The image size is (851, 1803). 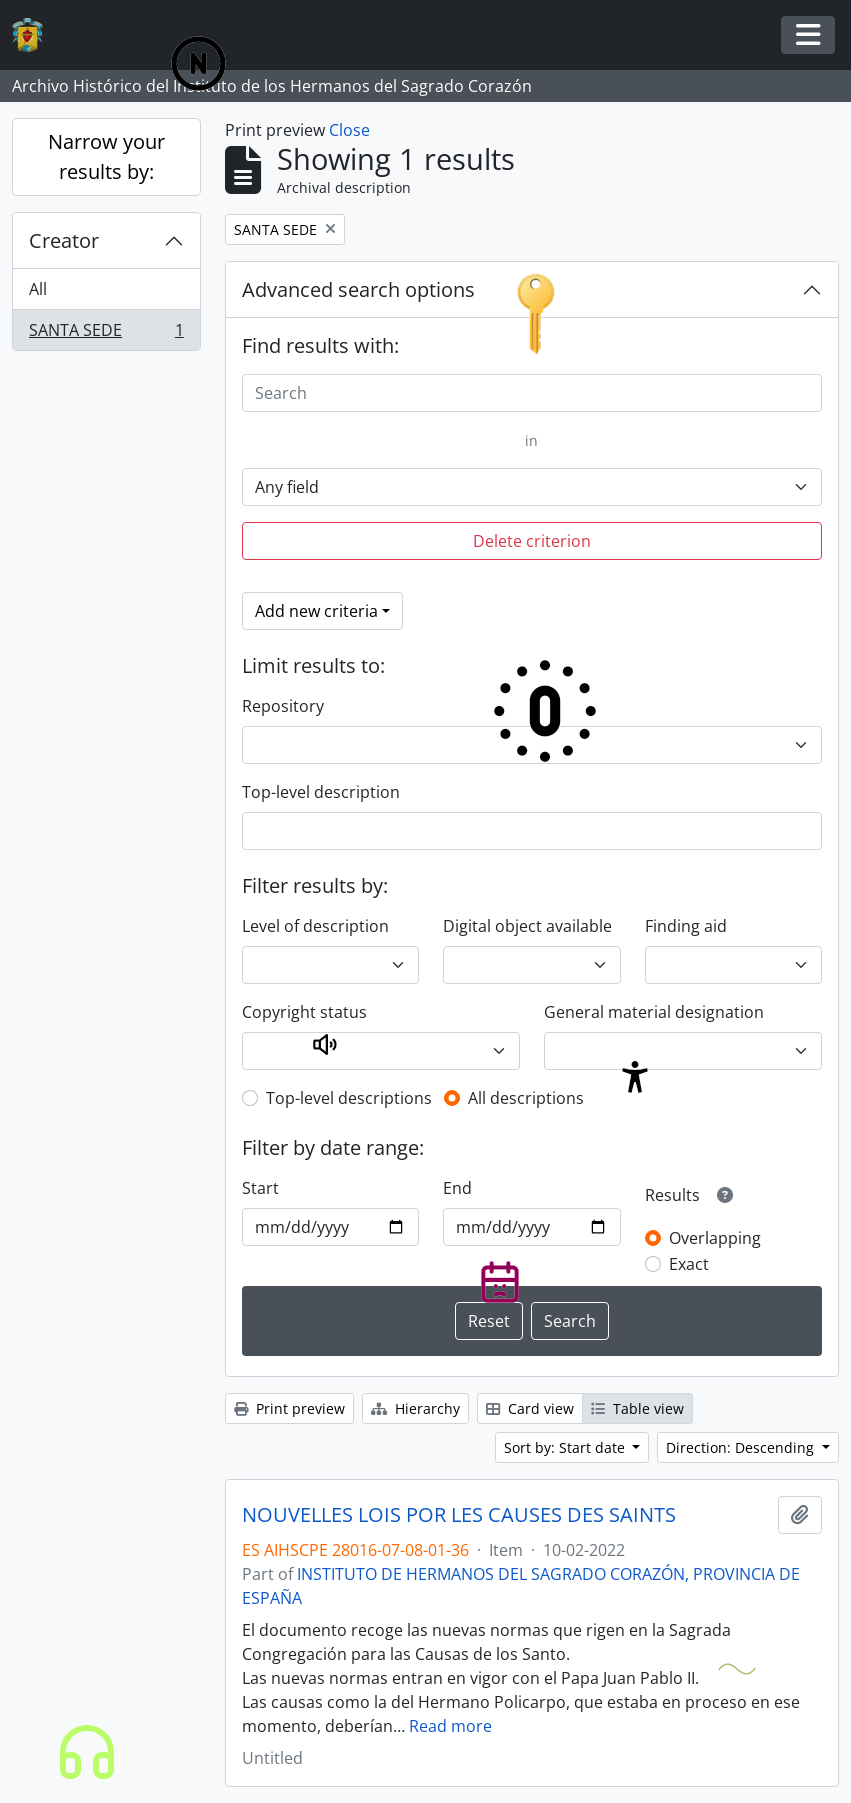 I want to click on no events scheduled for this date, so click(x=500, y=1282).